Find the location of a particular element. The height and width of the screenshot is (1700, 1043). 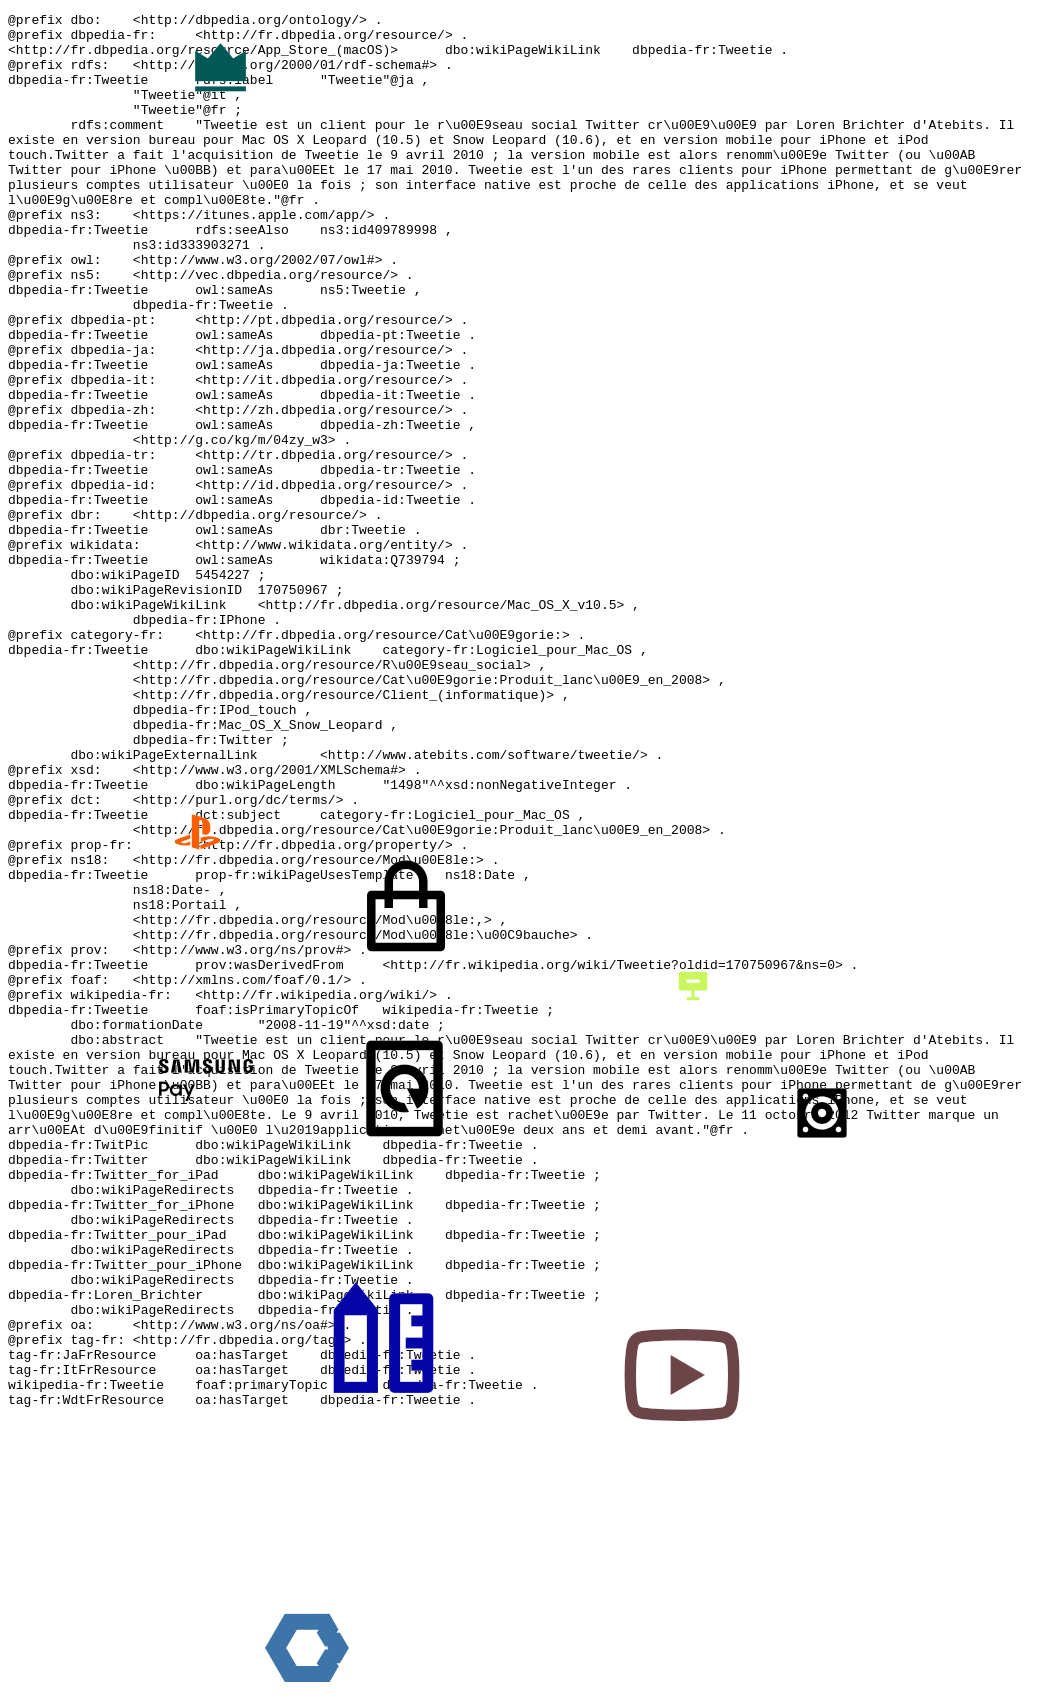

adjust speaker or audio output settings is located at coordinates (822, 1113).